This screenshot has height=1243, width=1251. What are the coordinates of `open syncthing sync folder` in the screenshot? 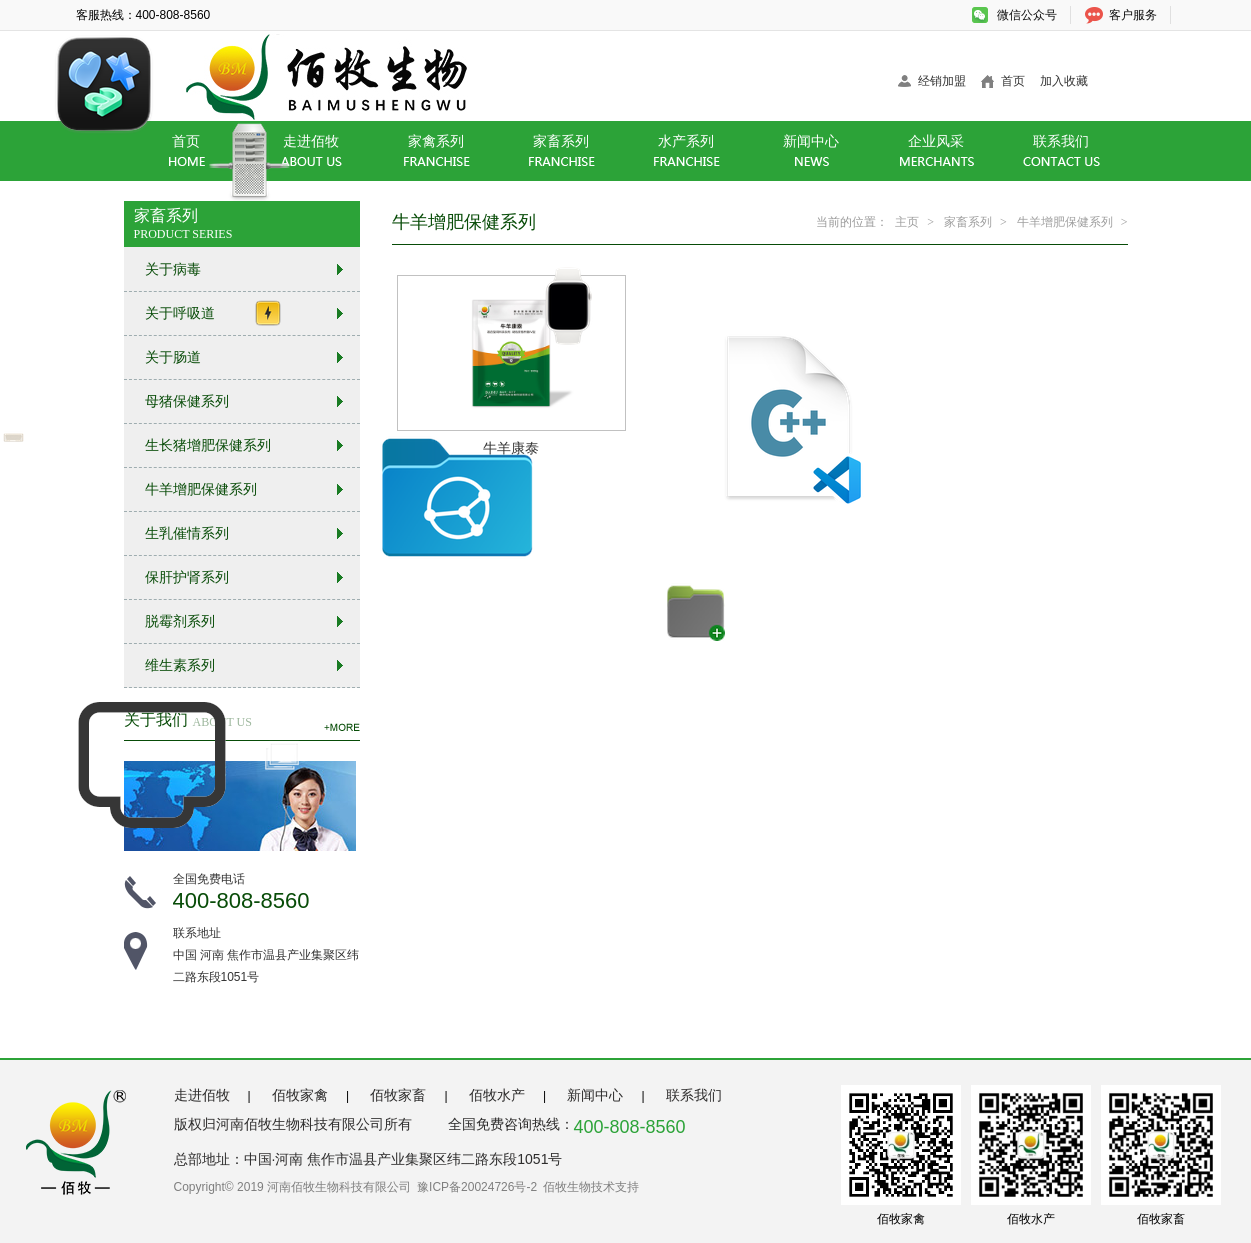 It's located at (456, 501).